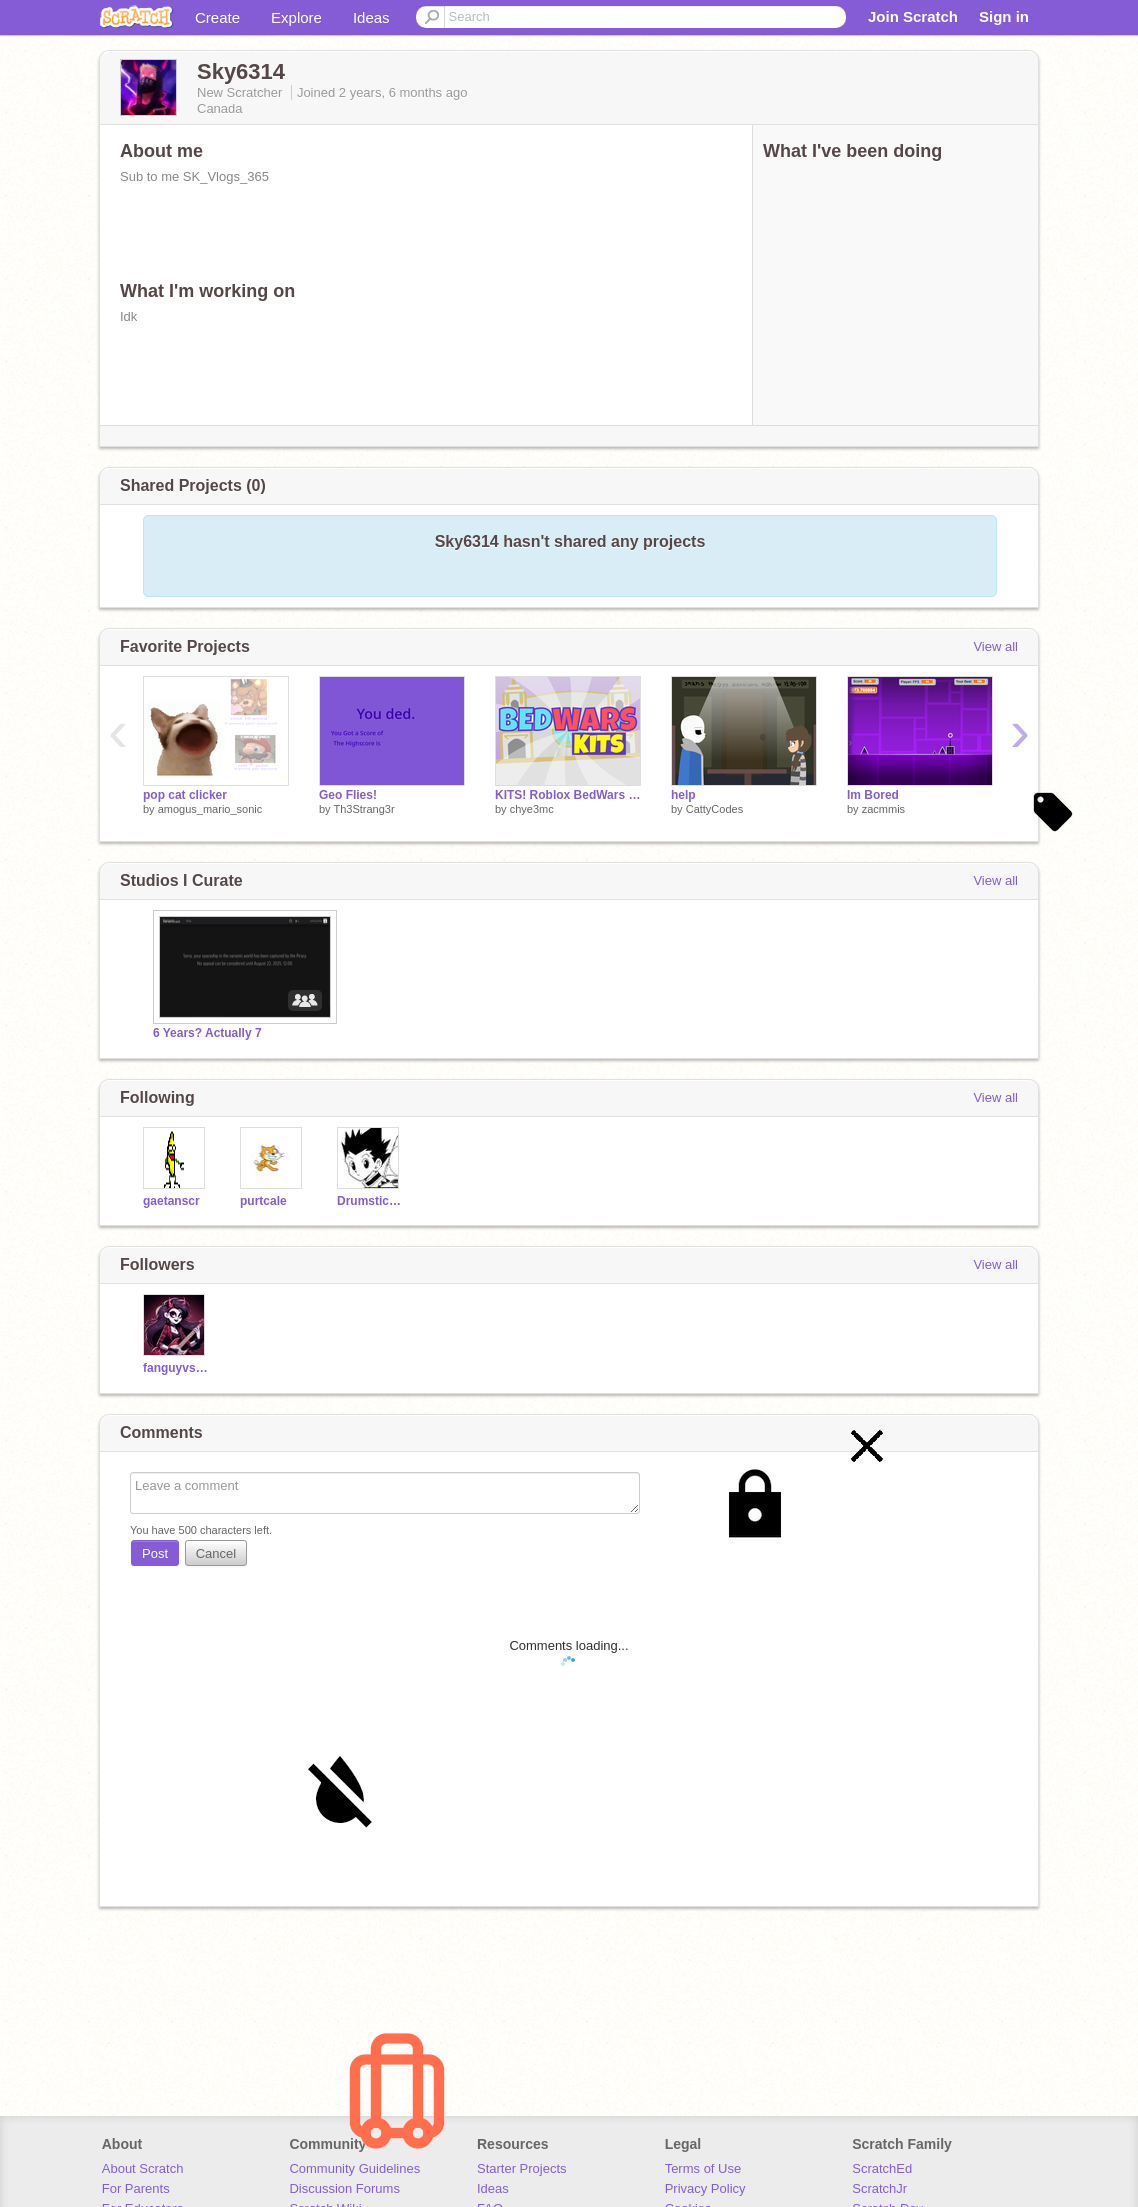  I want to click on reset or clear color formatting, so click(340, 1791).